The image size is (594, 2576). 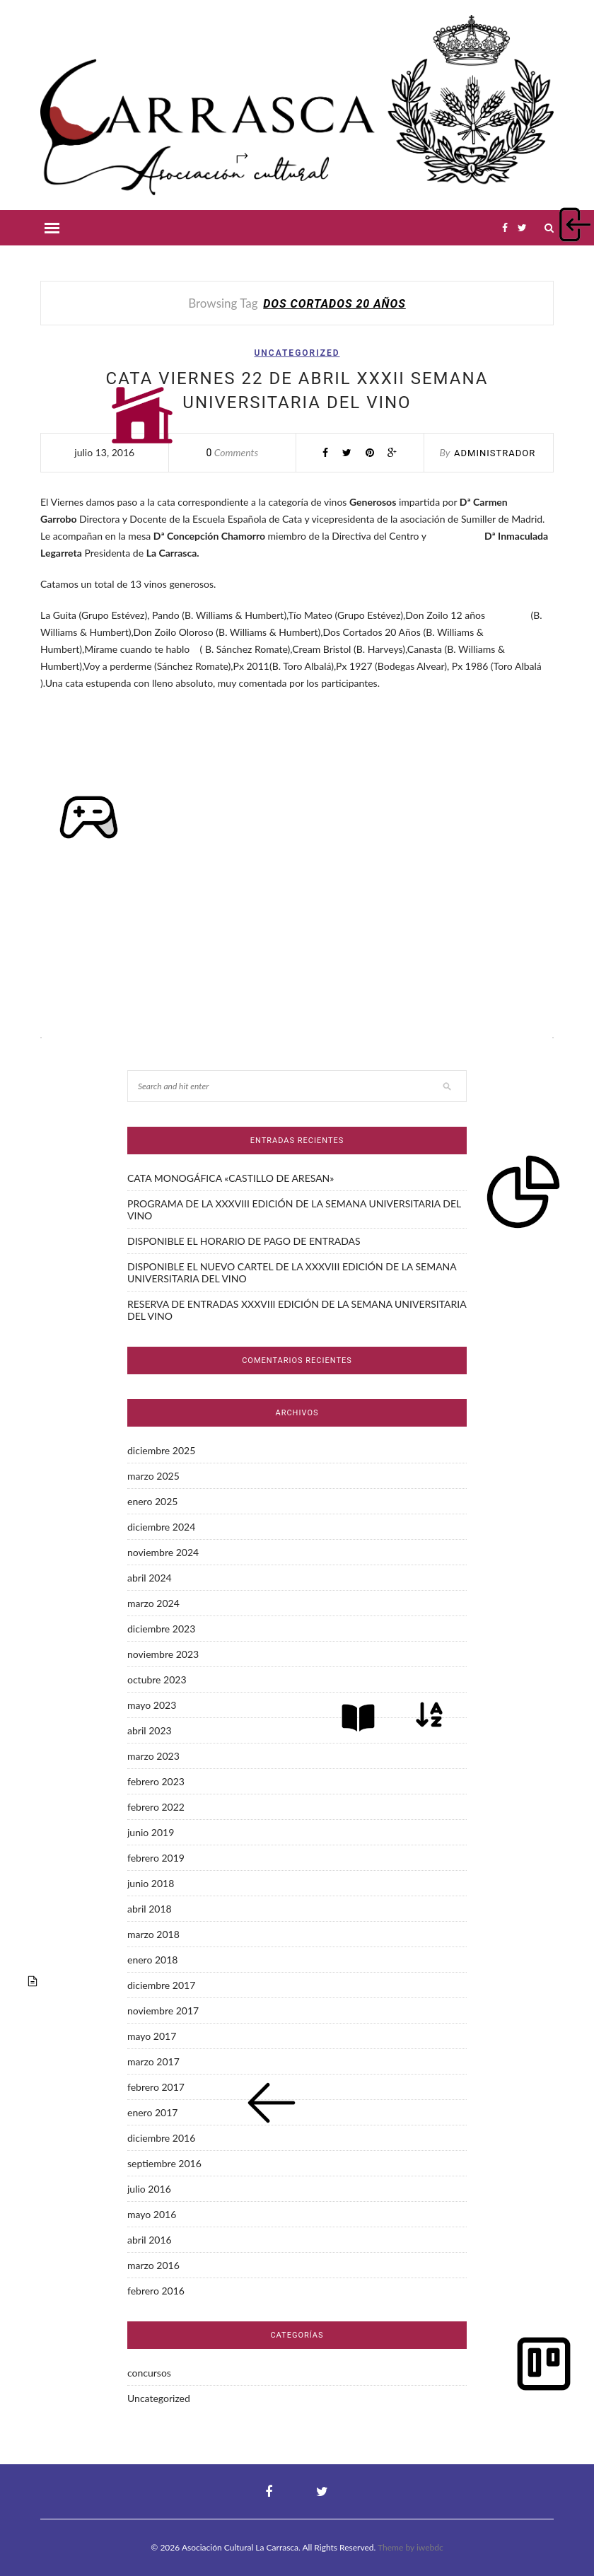 I want to click on open trello app, so click(x=544, y=2364).